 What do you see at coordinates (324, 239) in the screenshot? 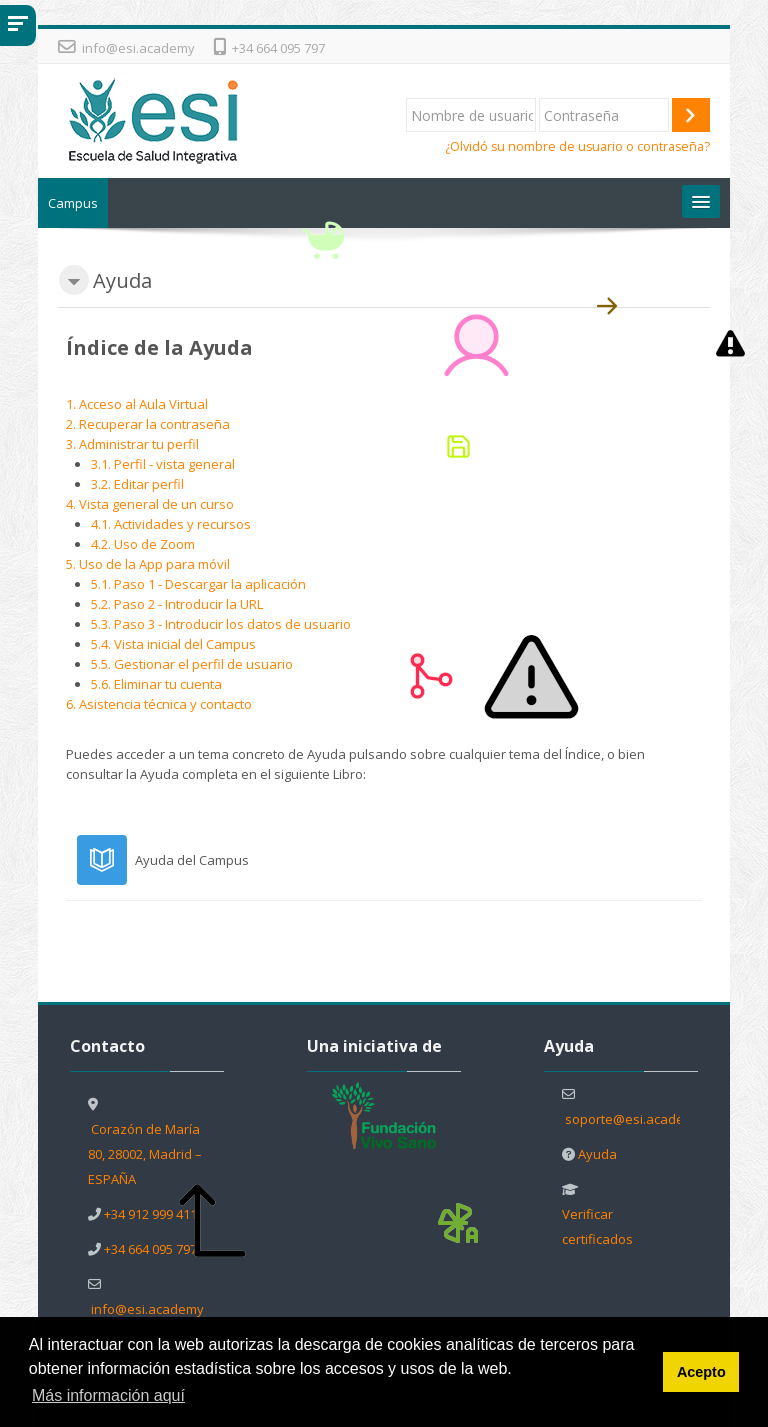
I see `access baby or parenting-related features` at bounding box center [324, 239].